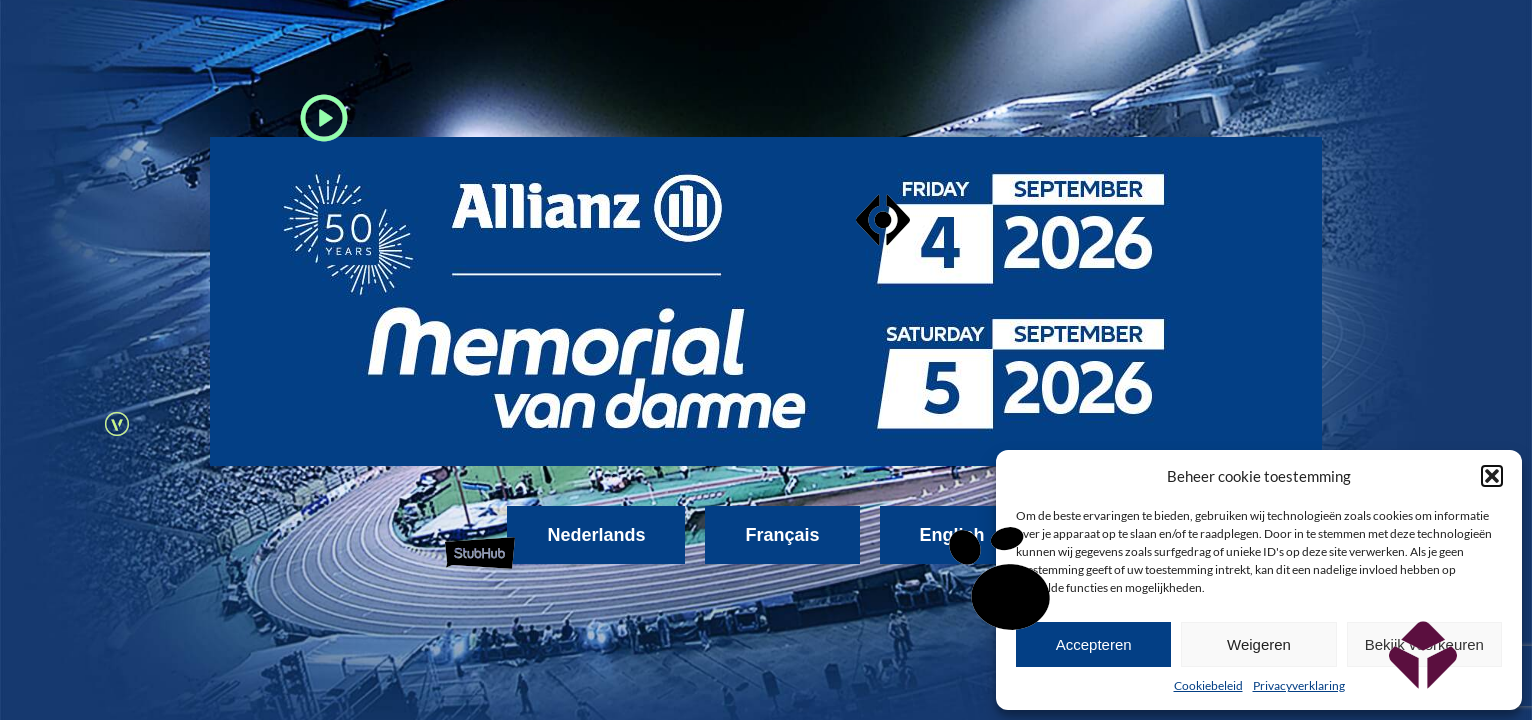 The width and height of the screenshot is (1532, 720). Describe the element at coordinates (883, 220) in the screenshot. I see `codestream logo` at that location.